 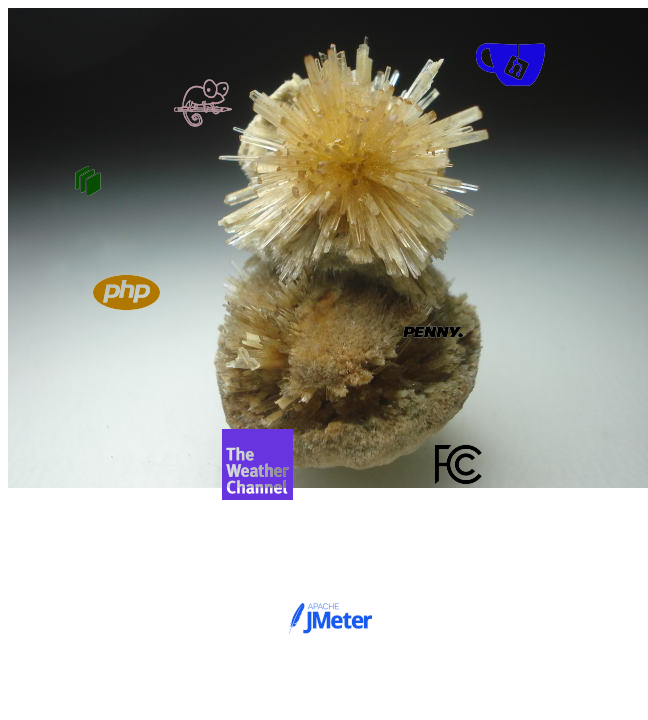 I want to click on open gitea git repository, so click(x=510, y=64).